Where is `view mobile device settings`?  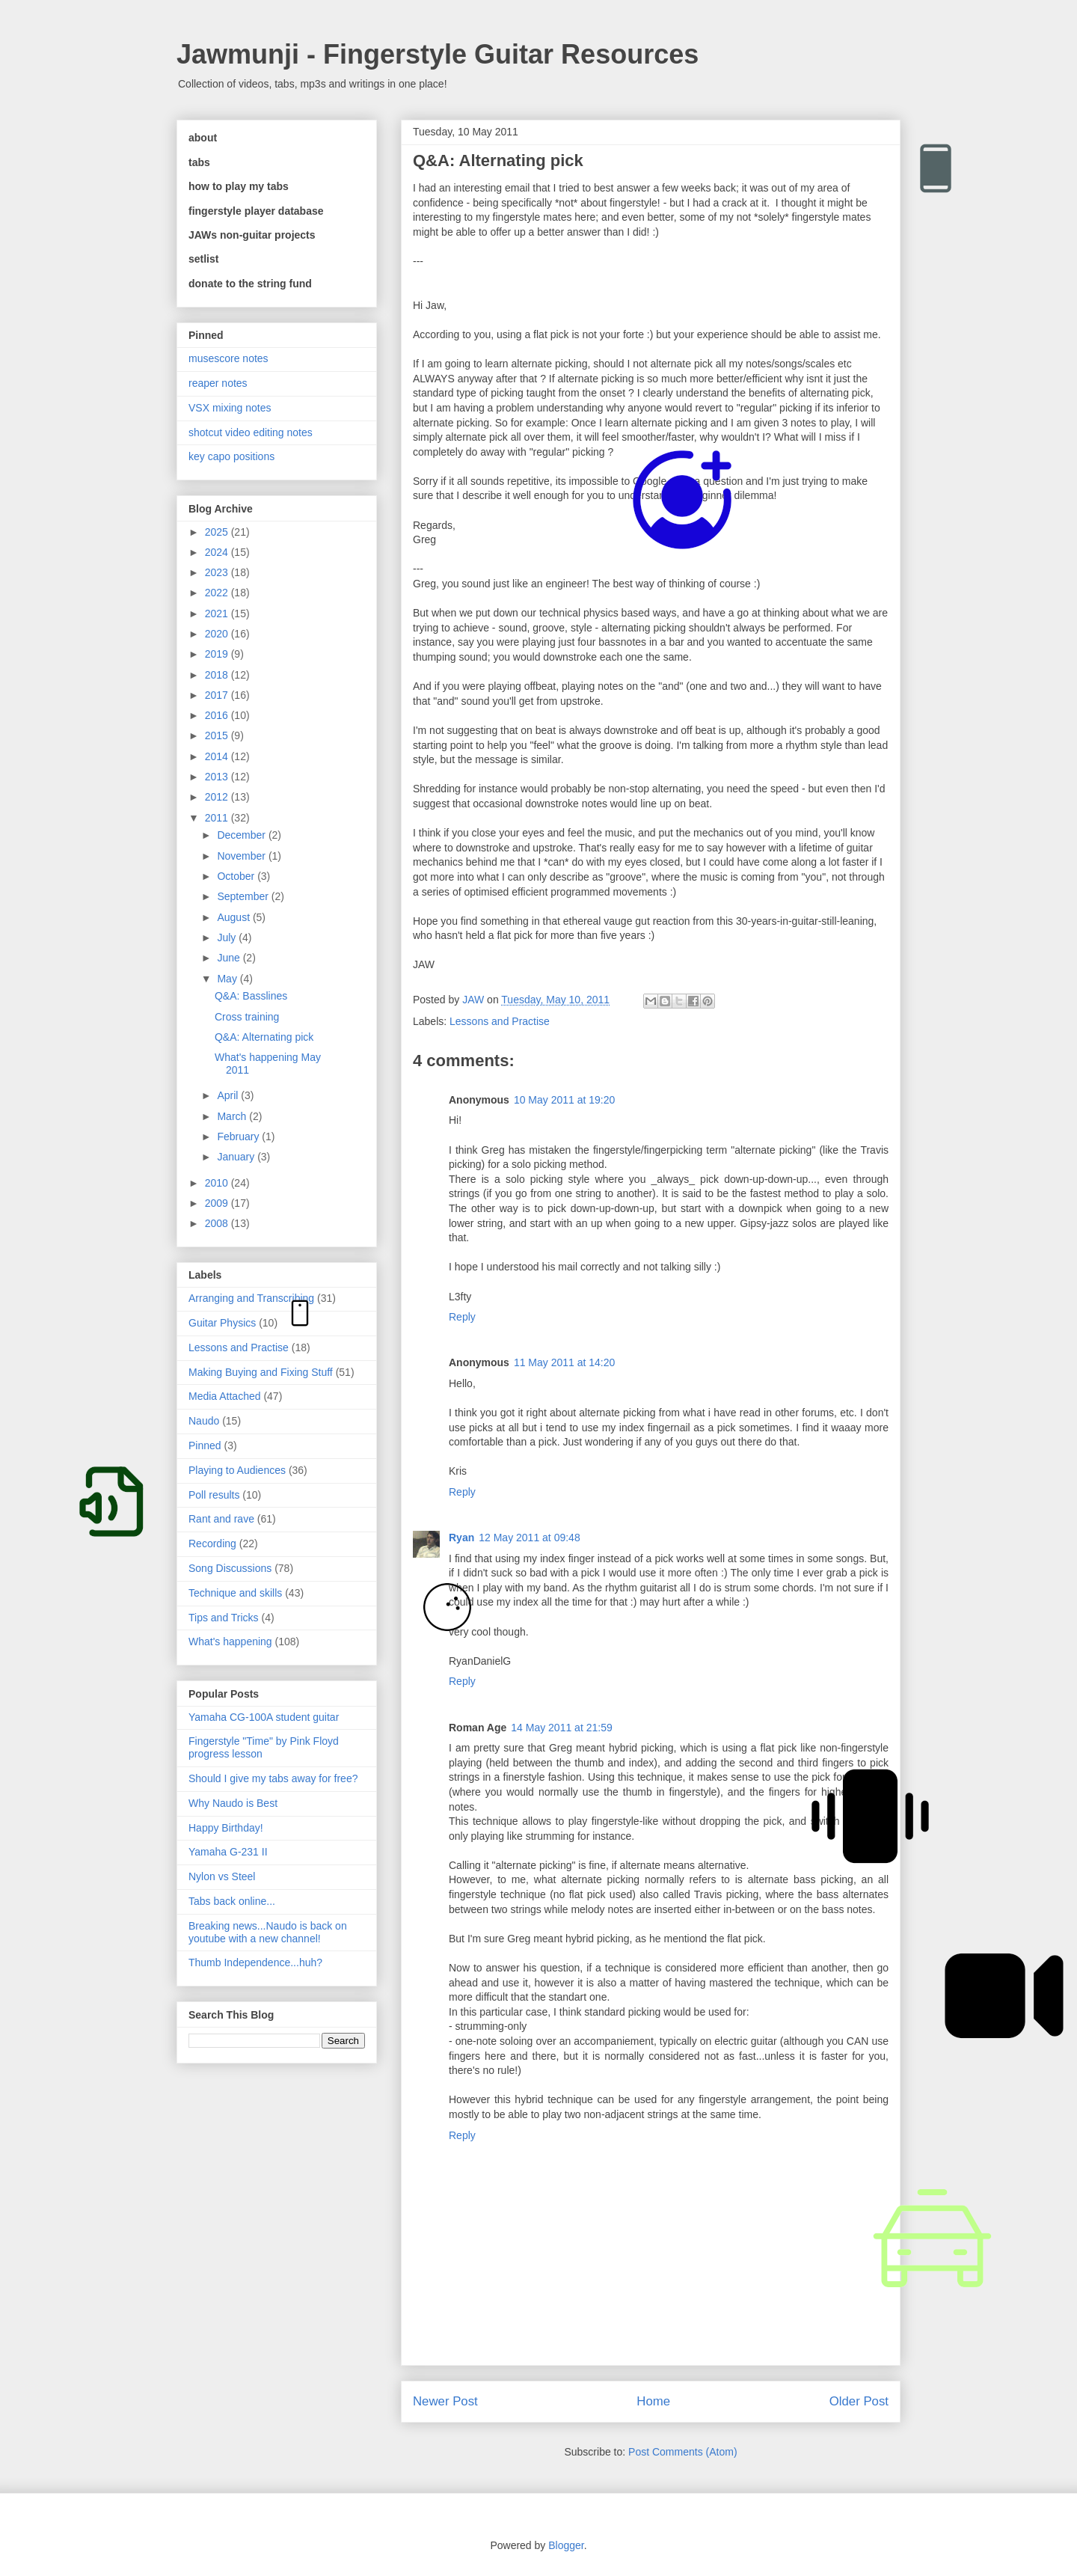 view mobile device settings is located at coordinates (936, 168).